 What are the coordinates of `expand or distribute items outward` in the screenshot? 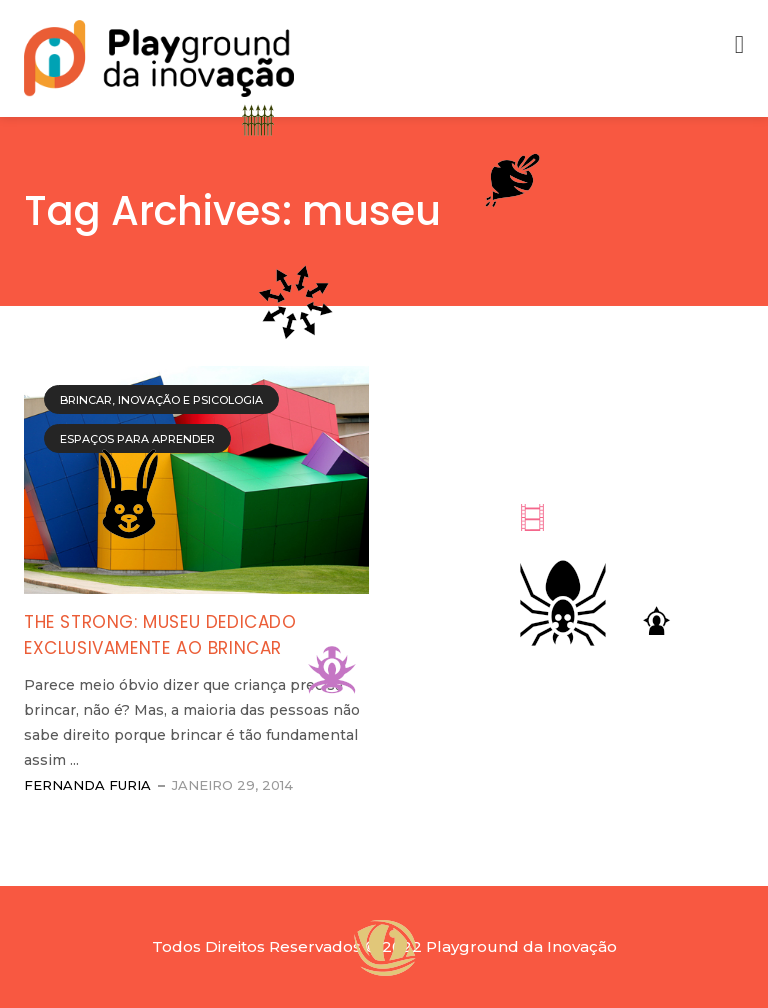 It's located at (295, 302).